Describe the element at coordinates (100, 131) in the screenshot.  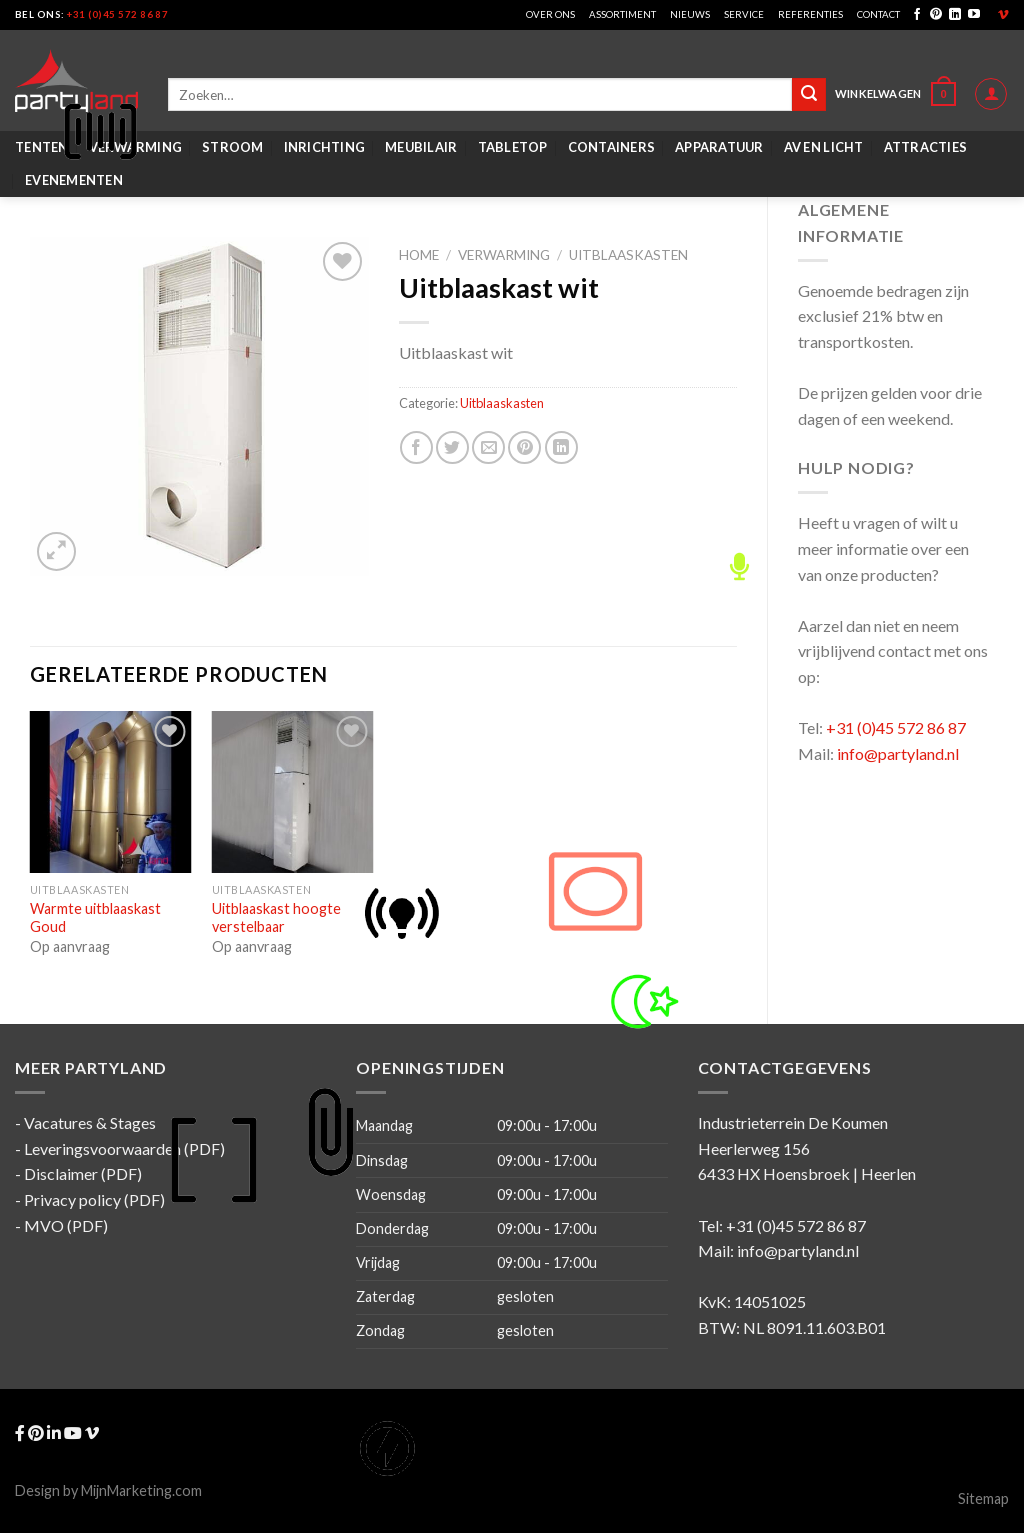
I see `scan a barcode` at that location.